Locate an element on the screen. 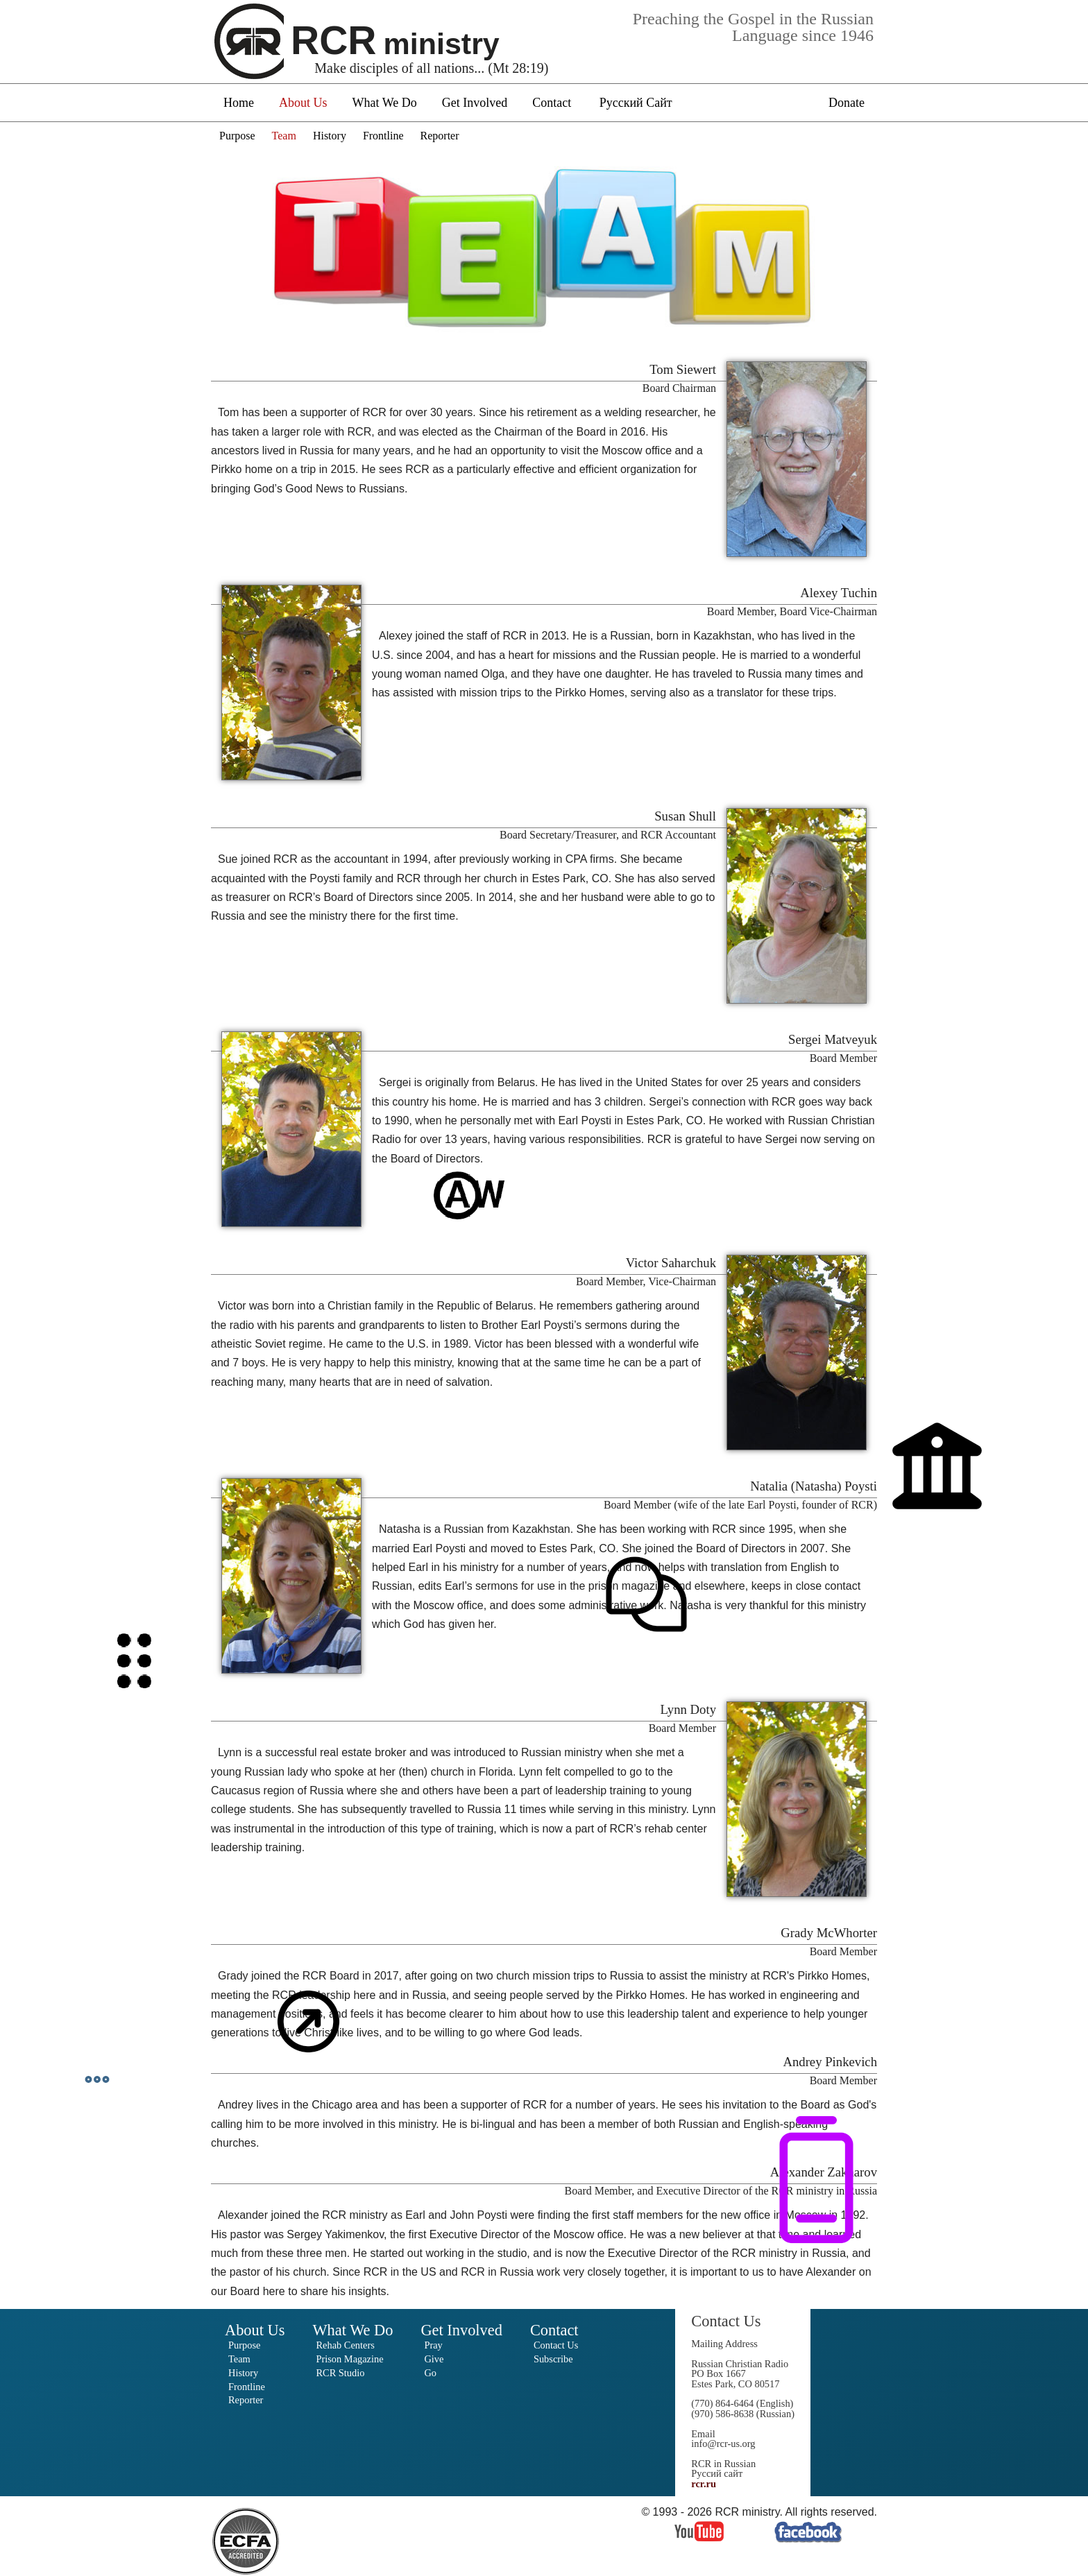 Image resolution: width=1088 pixels, height=2576 pixels. view nearby museums or cultural attractions is located at coordinates (937, 1464).